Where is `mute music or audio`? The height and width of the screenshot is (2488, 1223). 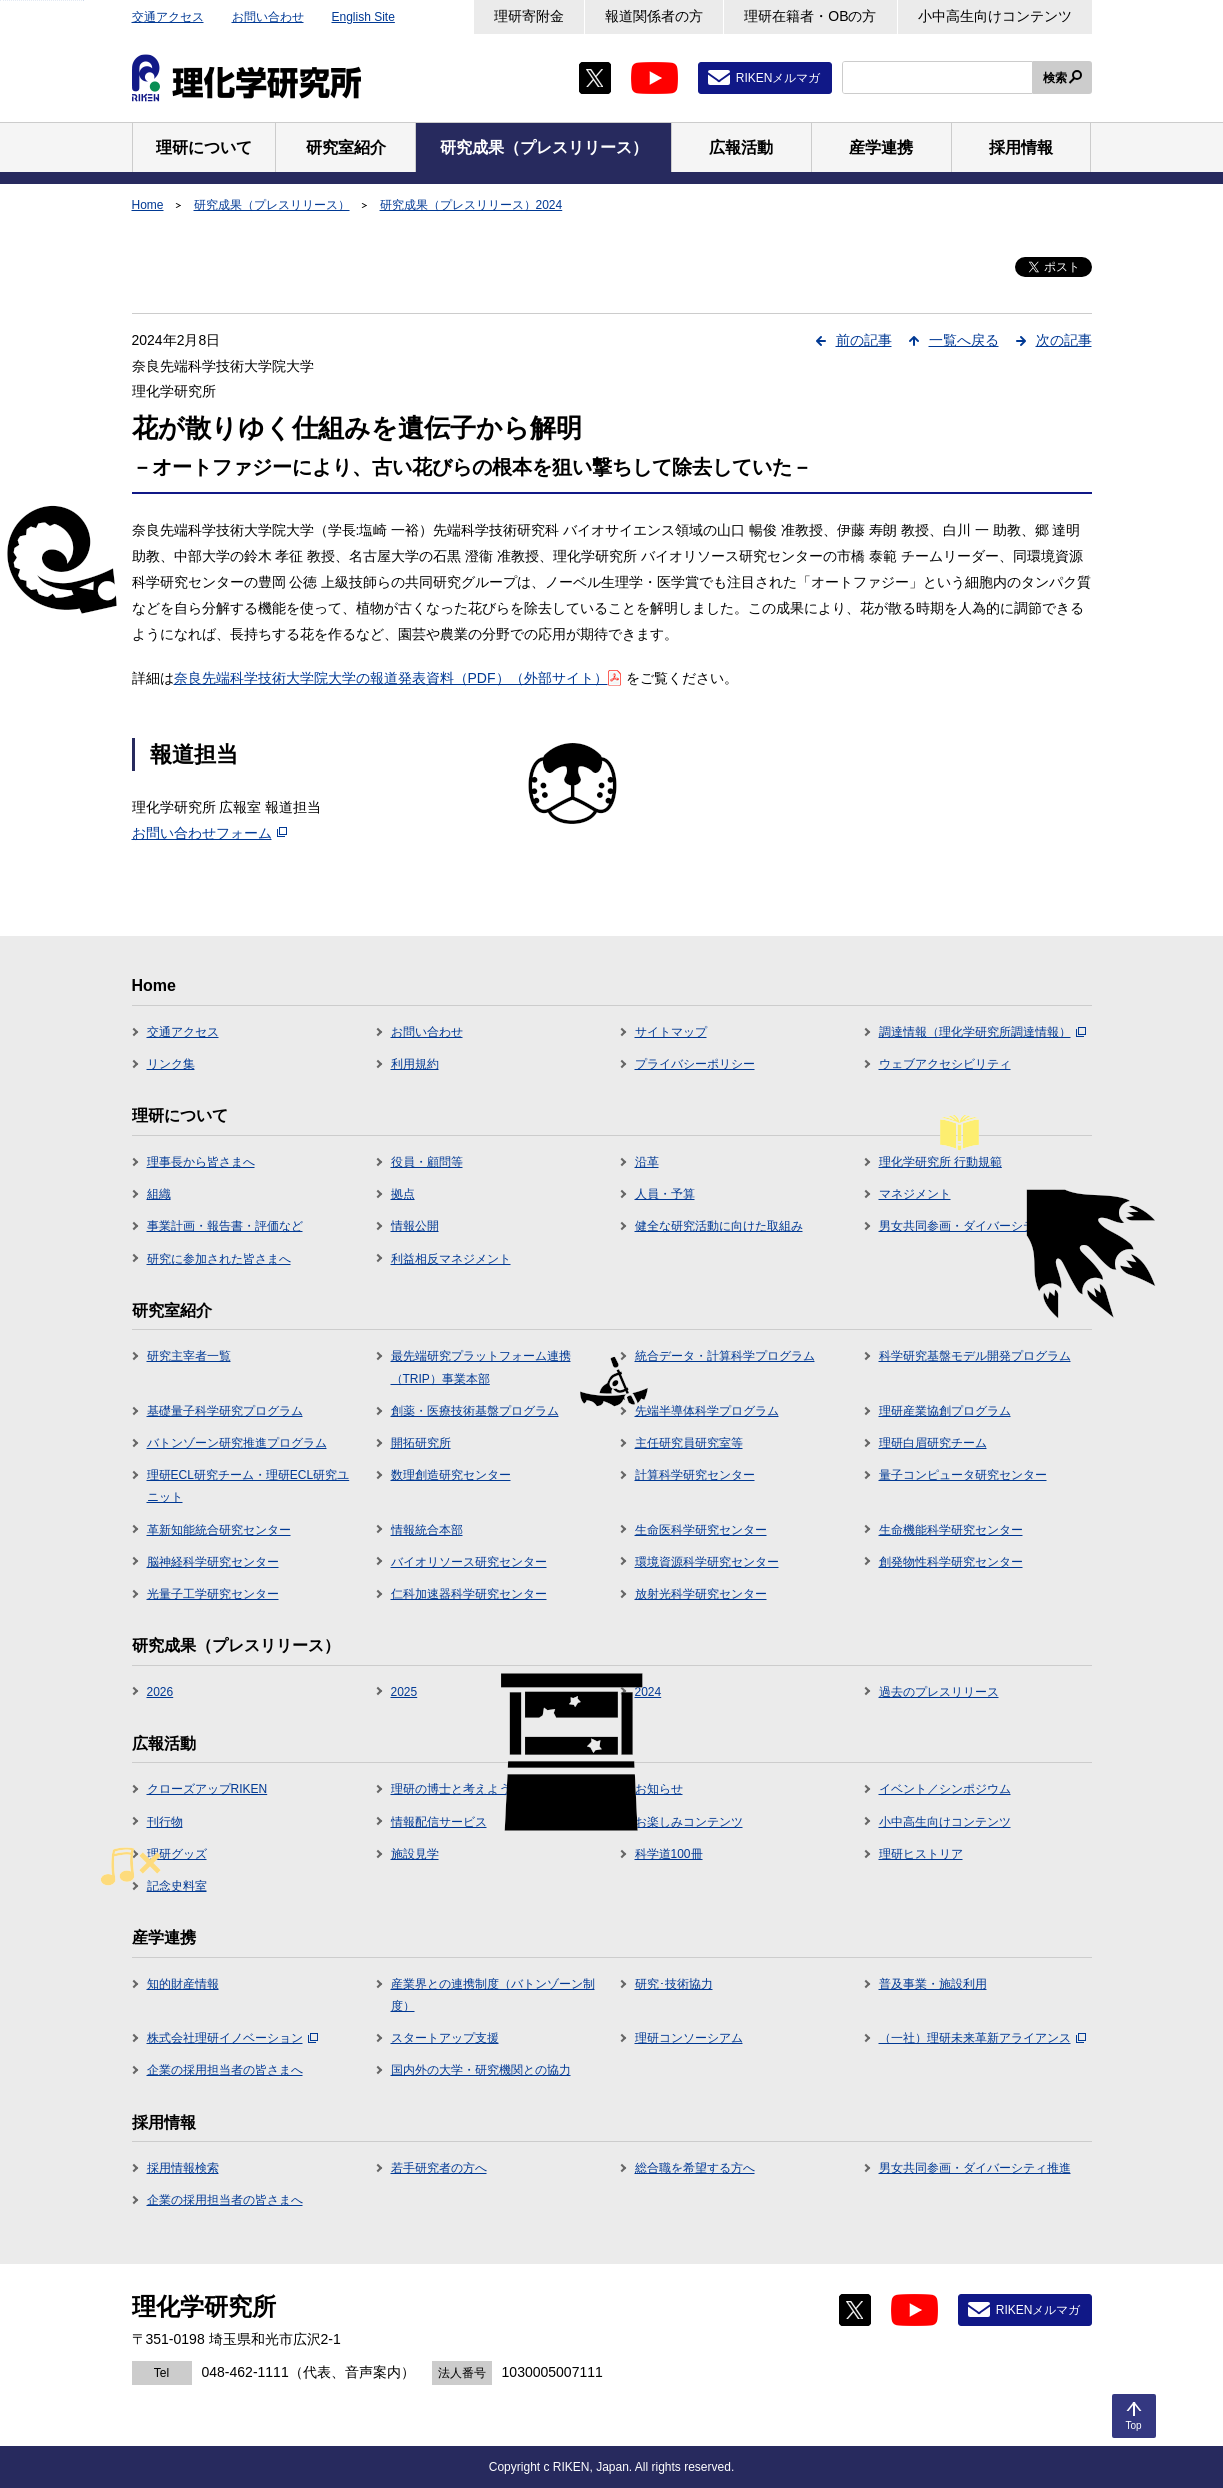 mute music or audio is located at coordinates (132, 1863).